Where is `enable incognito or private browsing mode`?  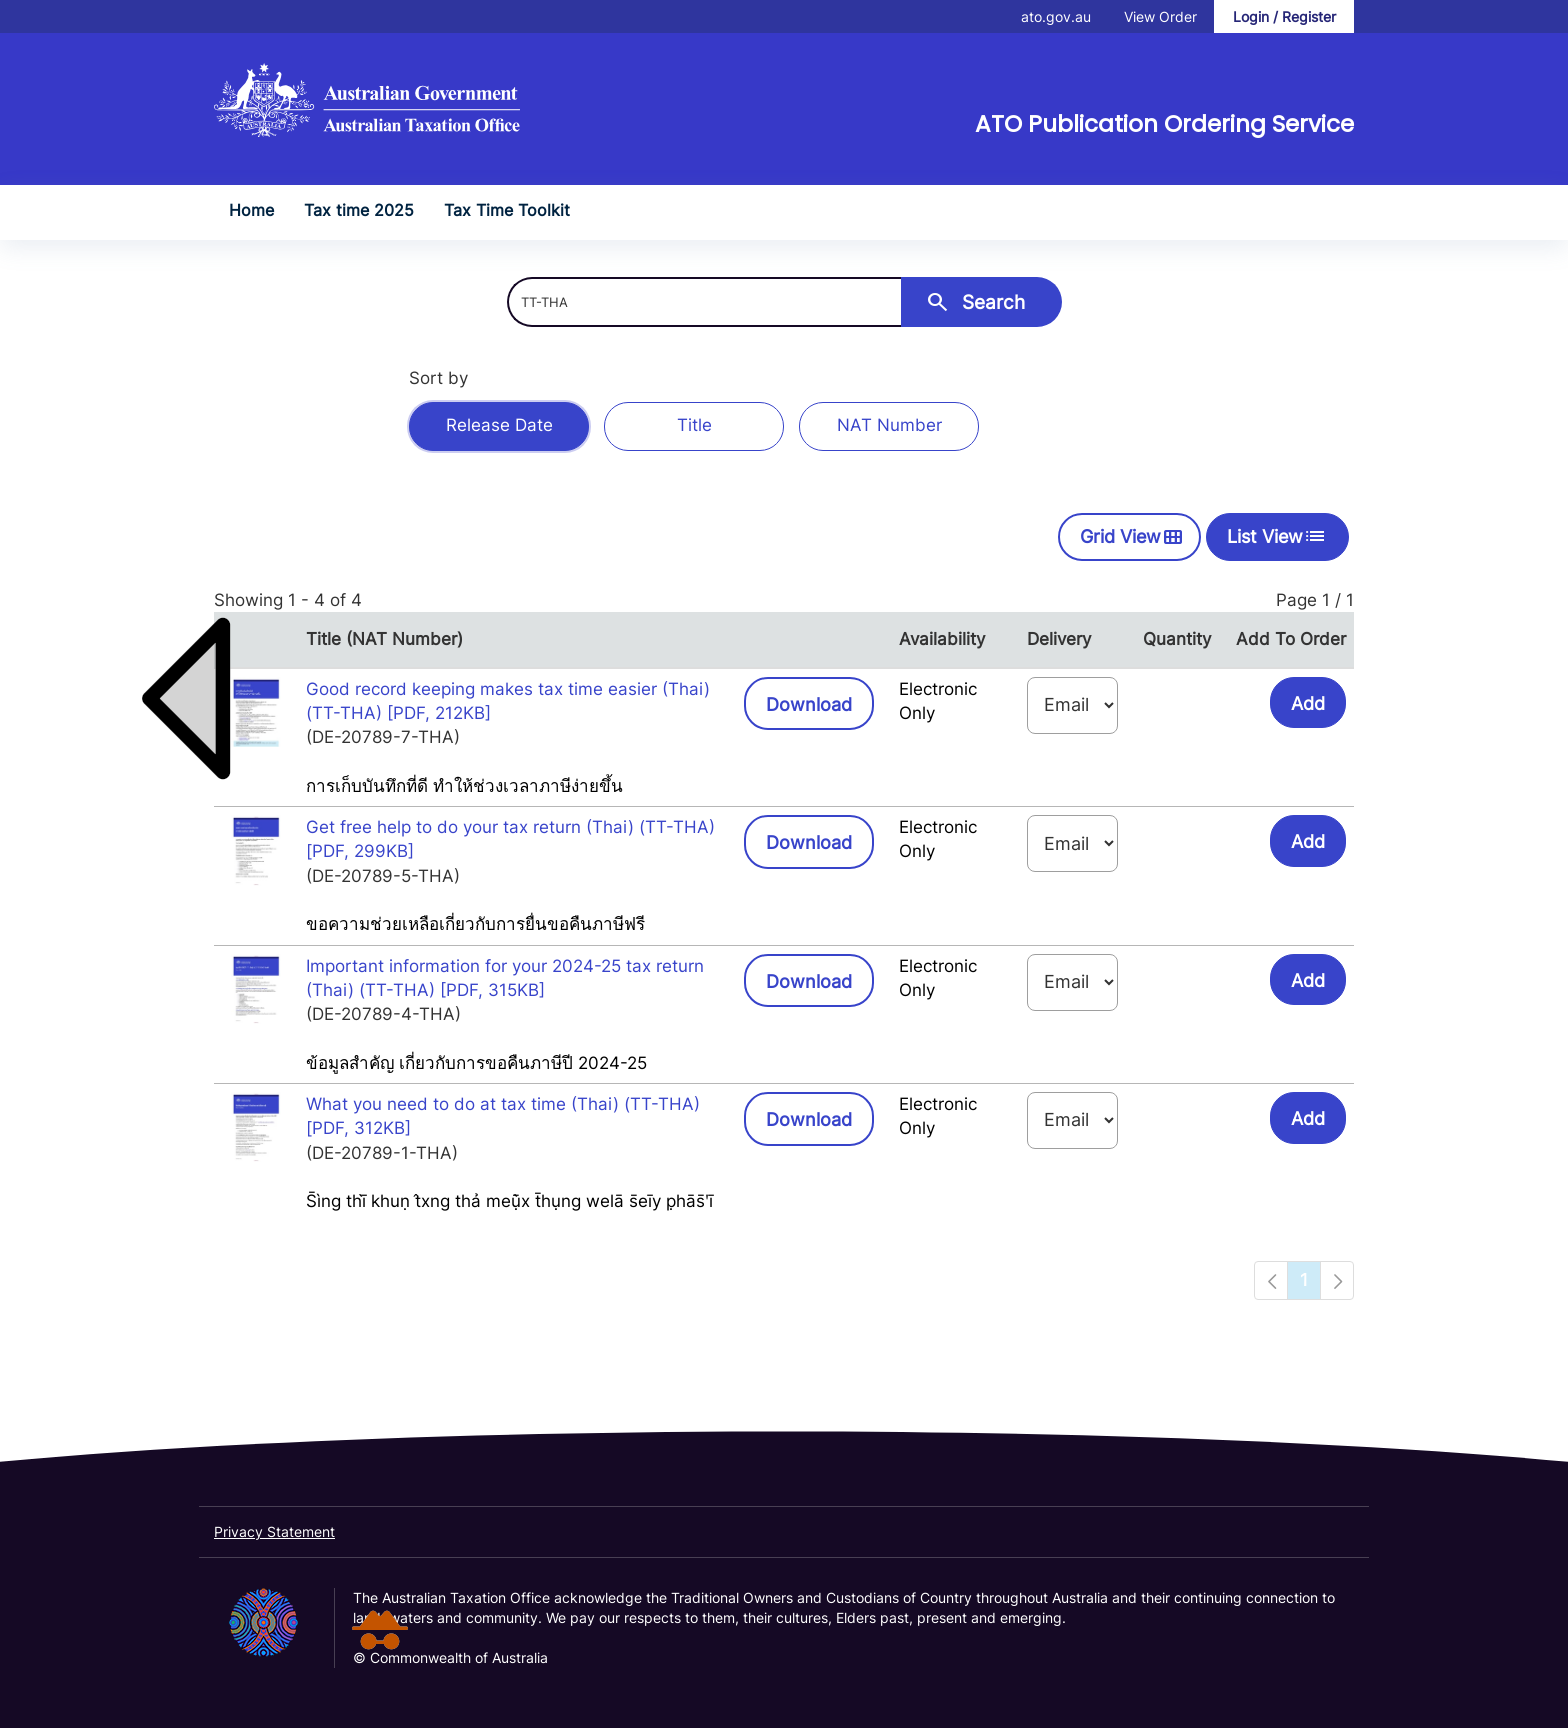
enable incognito or private browsing mode is located at coordinates (380, 1630).